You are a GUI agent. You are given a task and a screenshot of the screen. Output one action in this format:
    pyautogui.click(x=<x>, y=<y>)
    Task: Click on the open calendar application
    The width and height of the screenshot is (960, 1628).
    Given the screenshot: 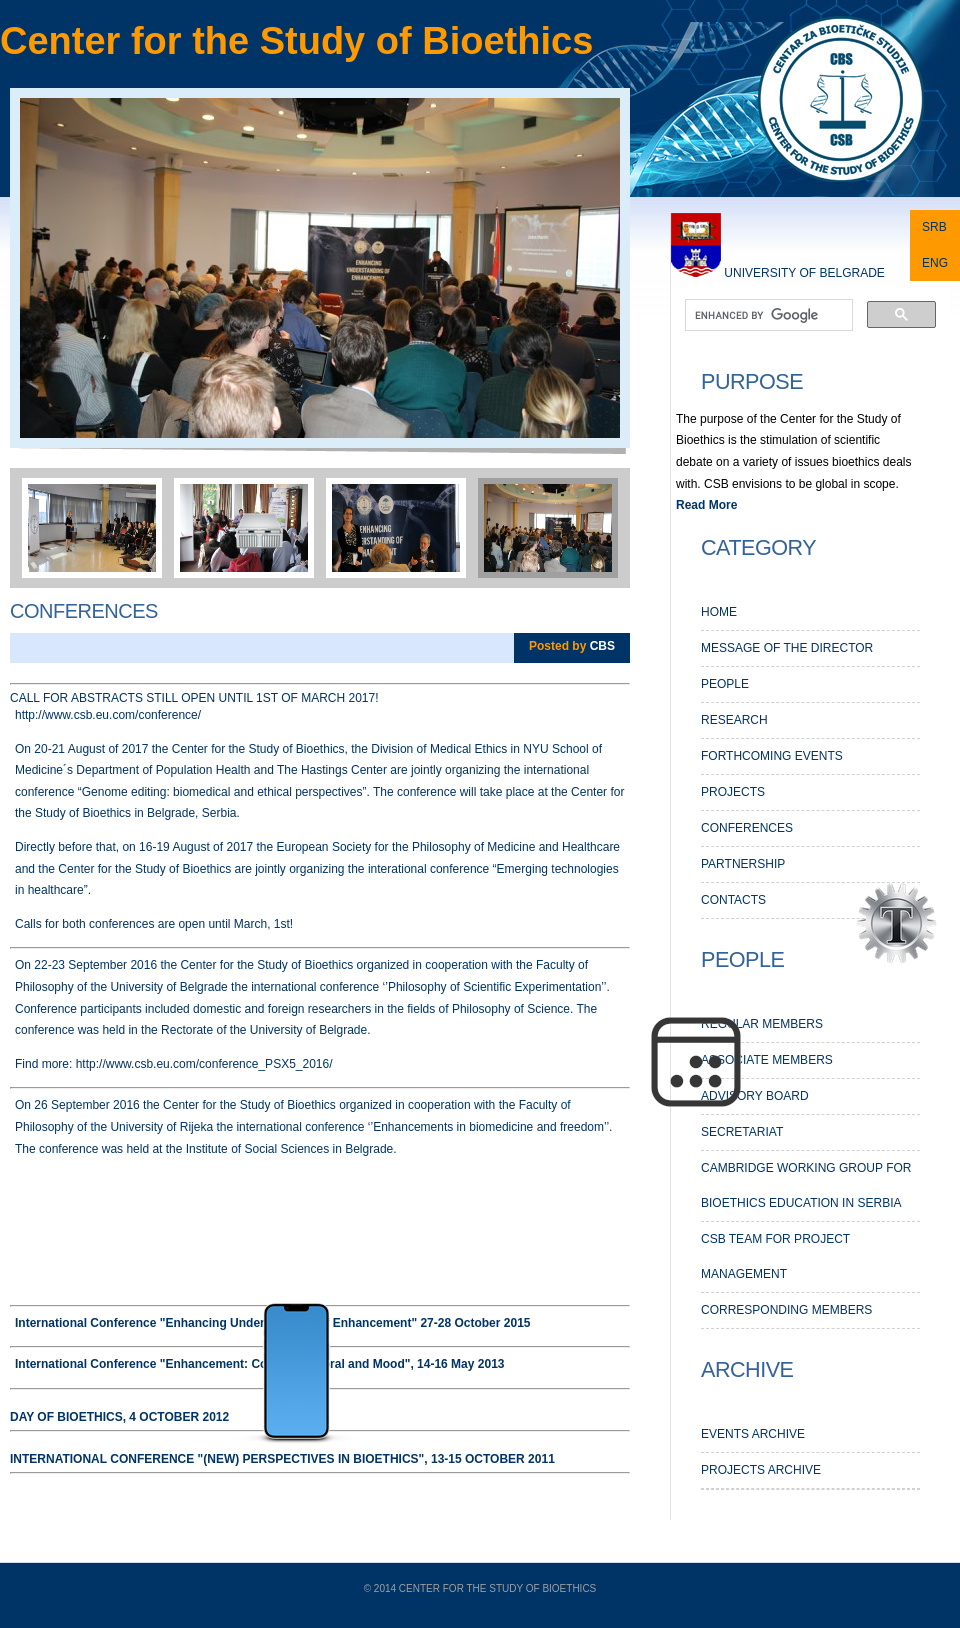 What is the action you would take?
    pyautogui.click(x=696, y=1062)
    